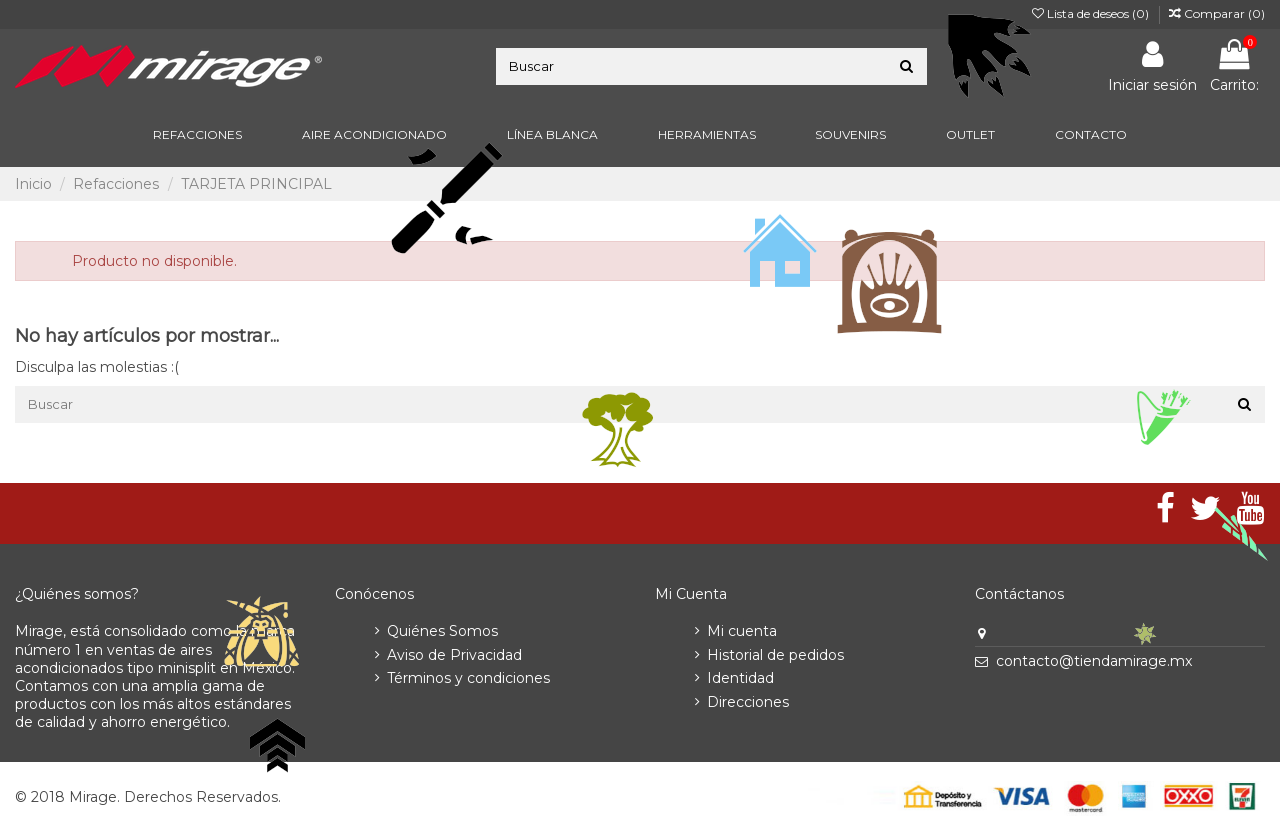  I want to click on access sculpting or carving tools, so click(448, 197).